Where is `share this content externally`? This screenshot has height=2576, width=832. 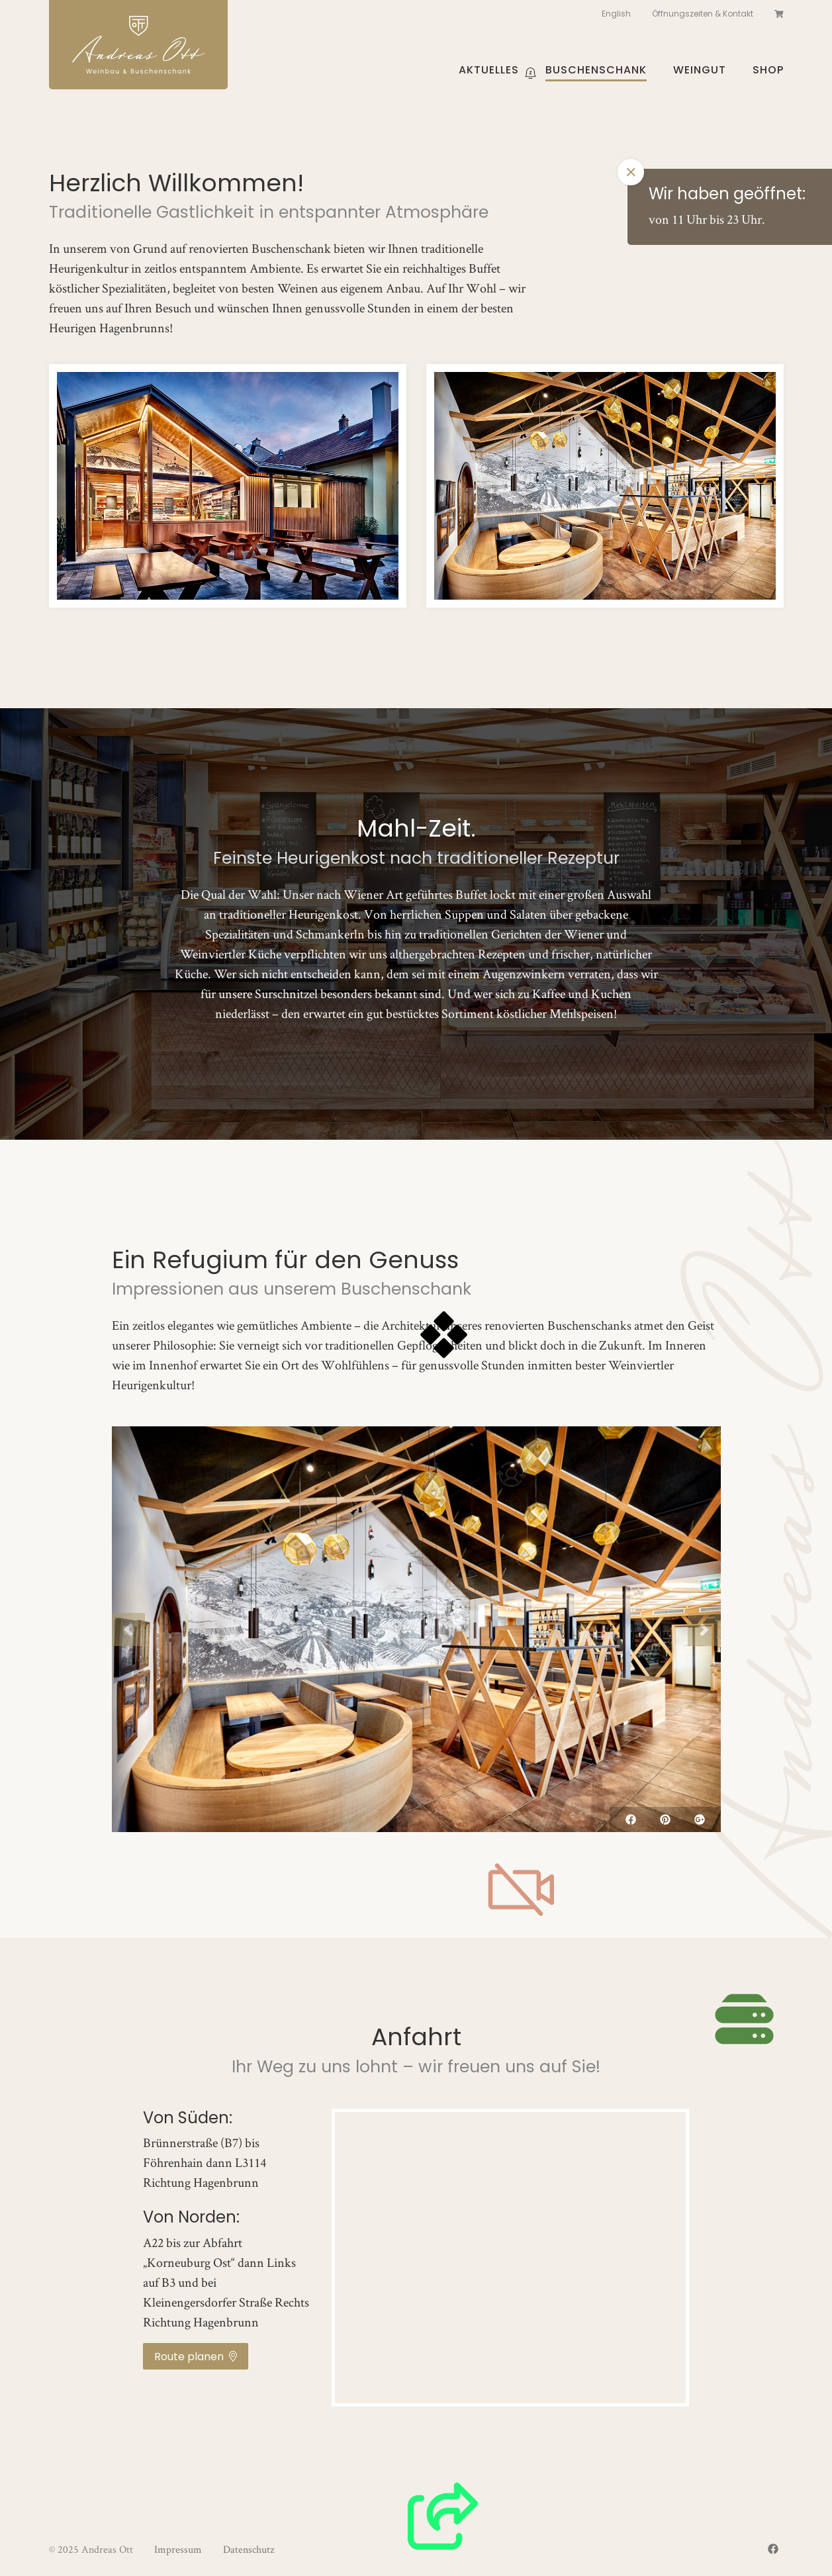 share this content externally is located at coordinates (441, 2516).